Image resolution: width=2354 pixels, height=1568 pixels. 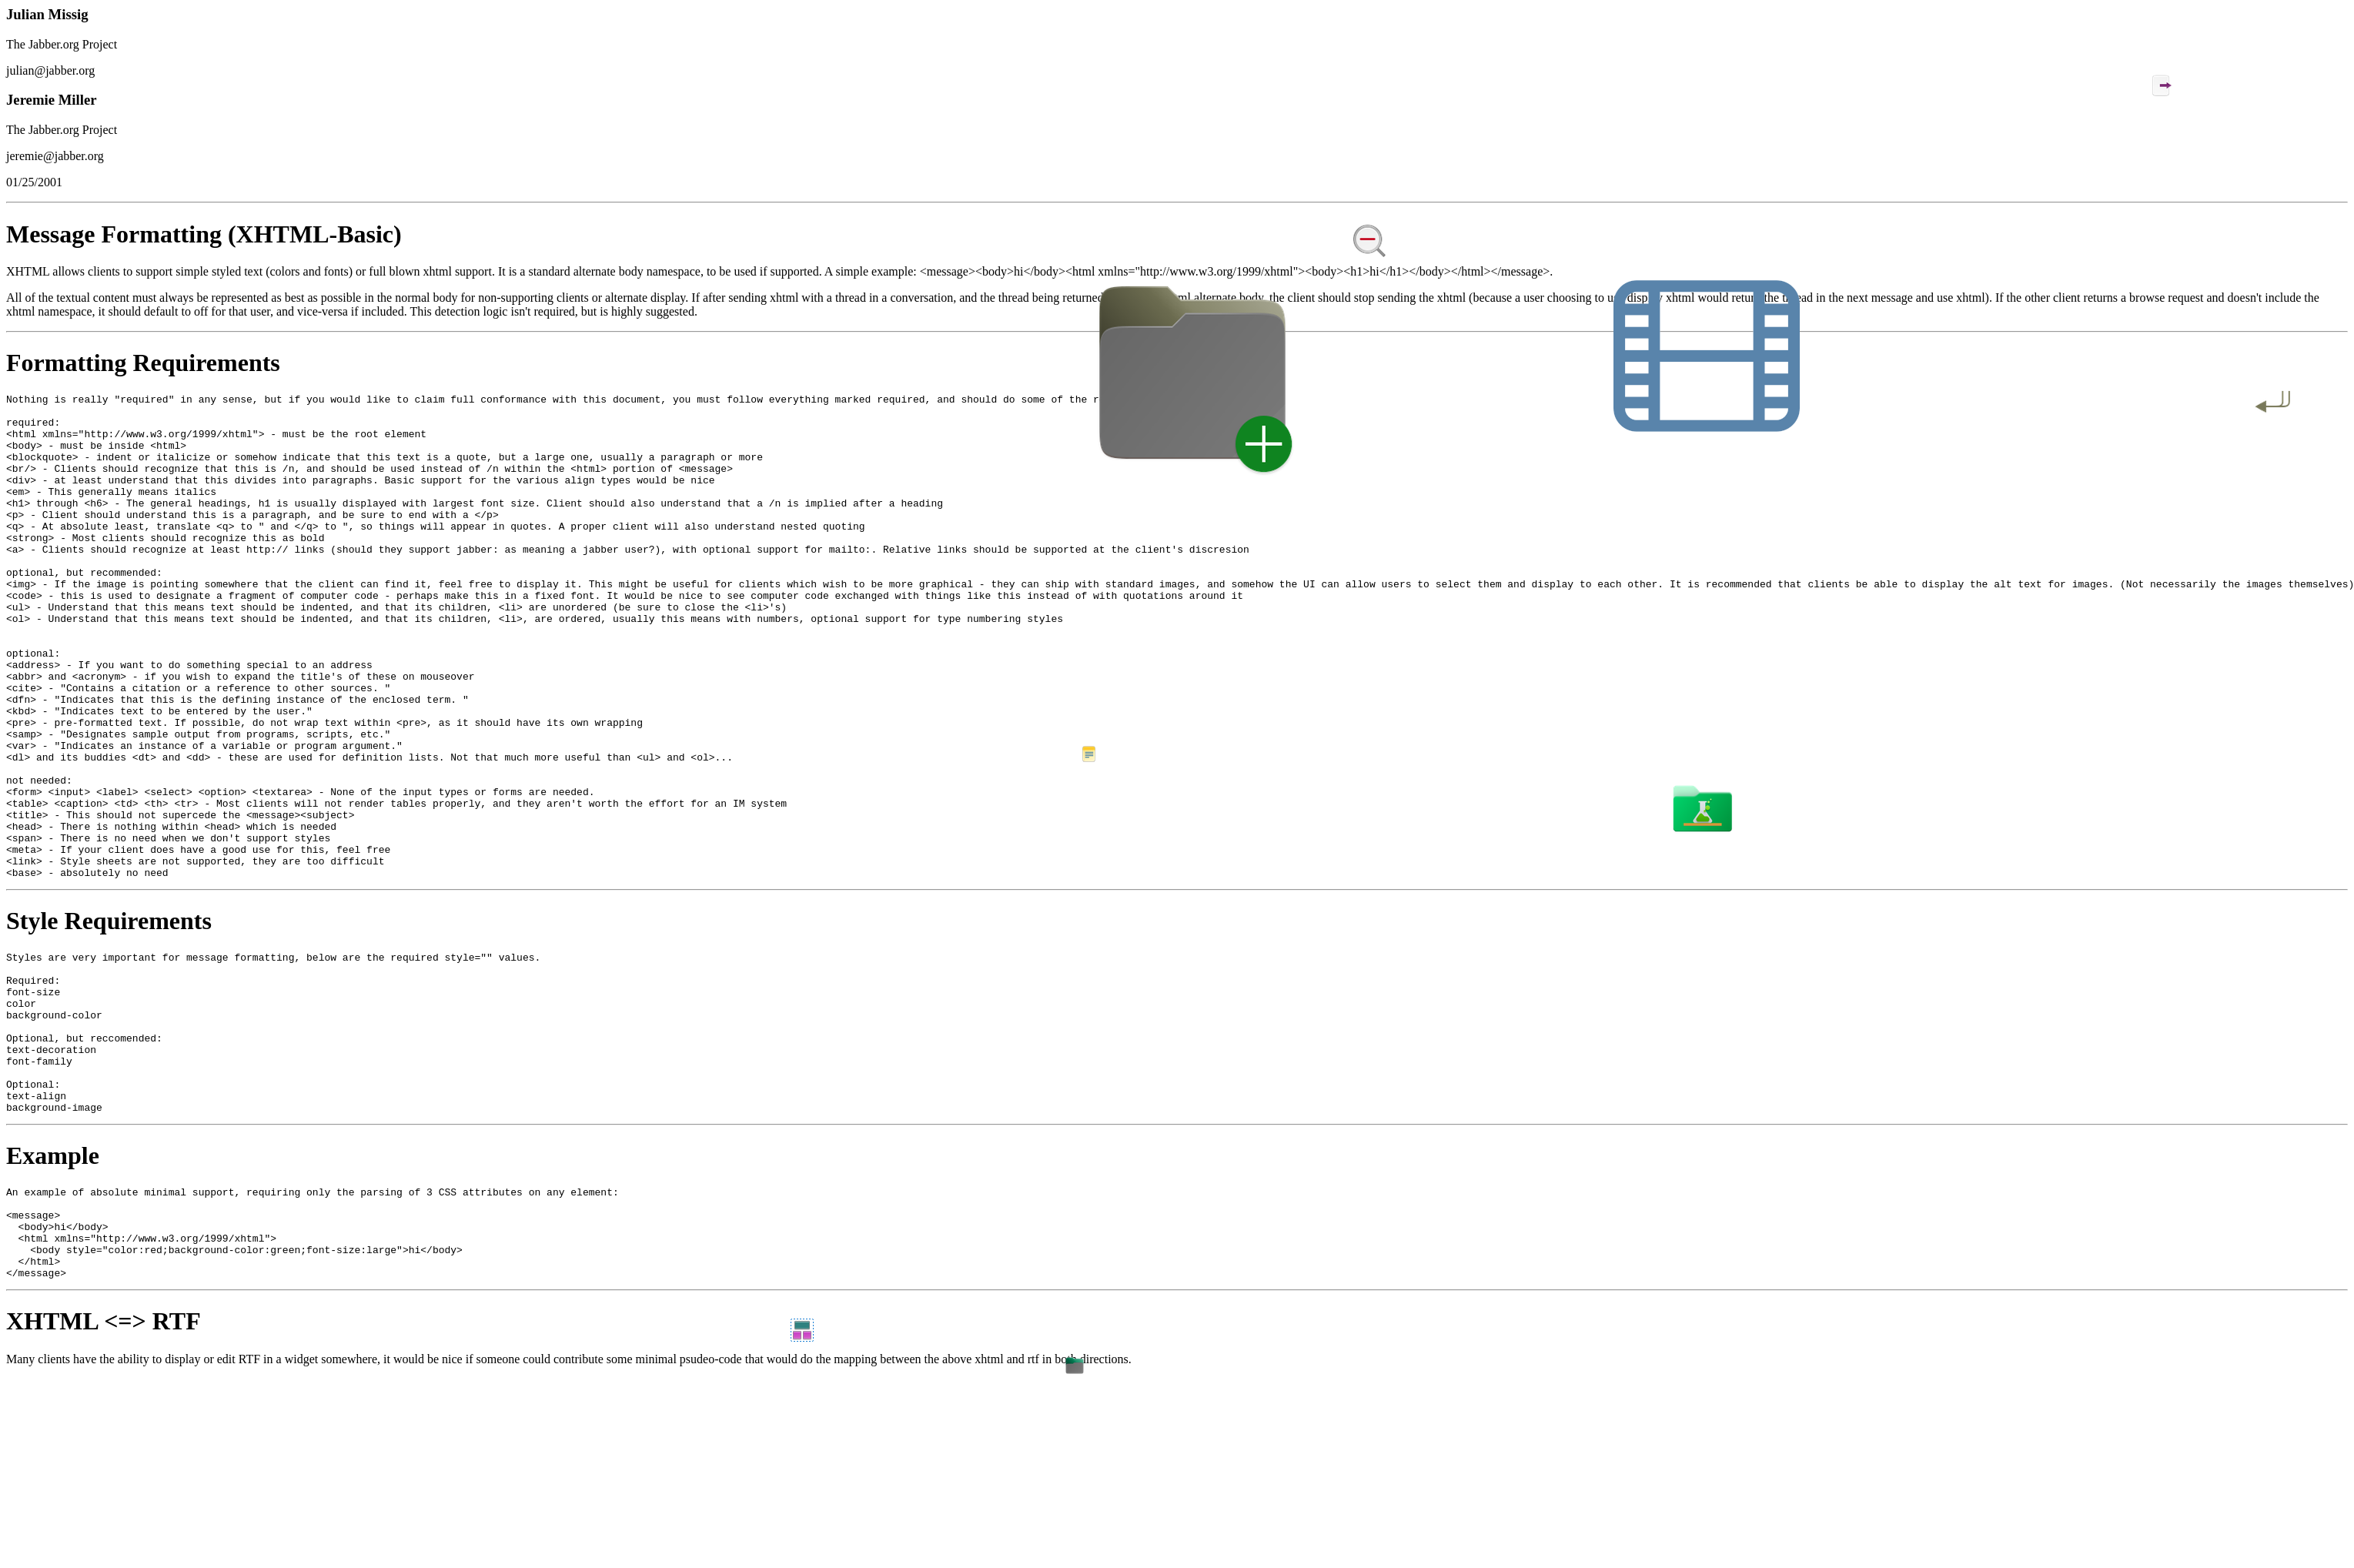 I want to click on indicates a folder is ready to accept a dropped file, so click(x=1075, y=1366).